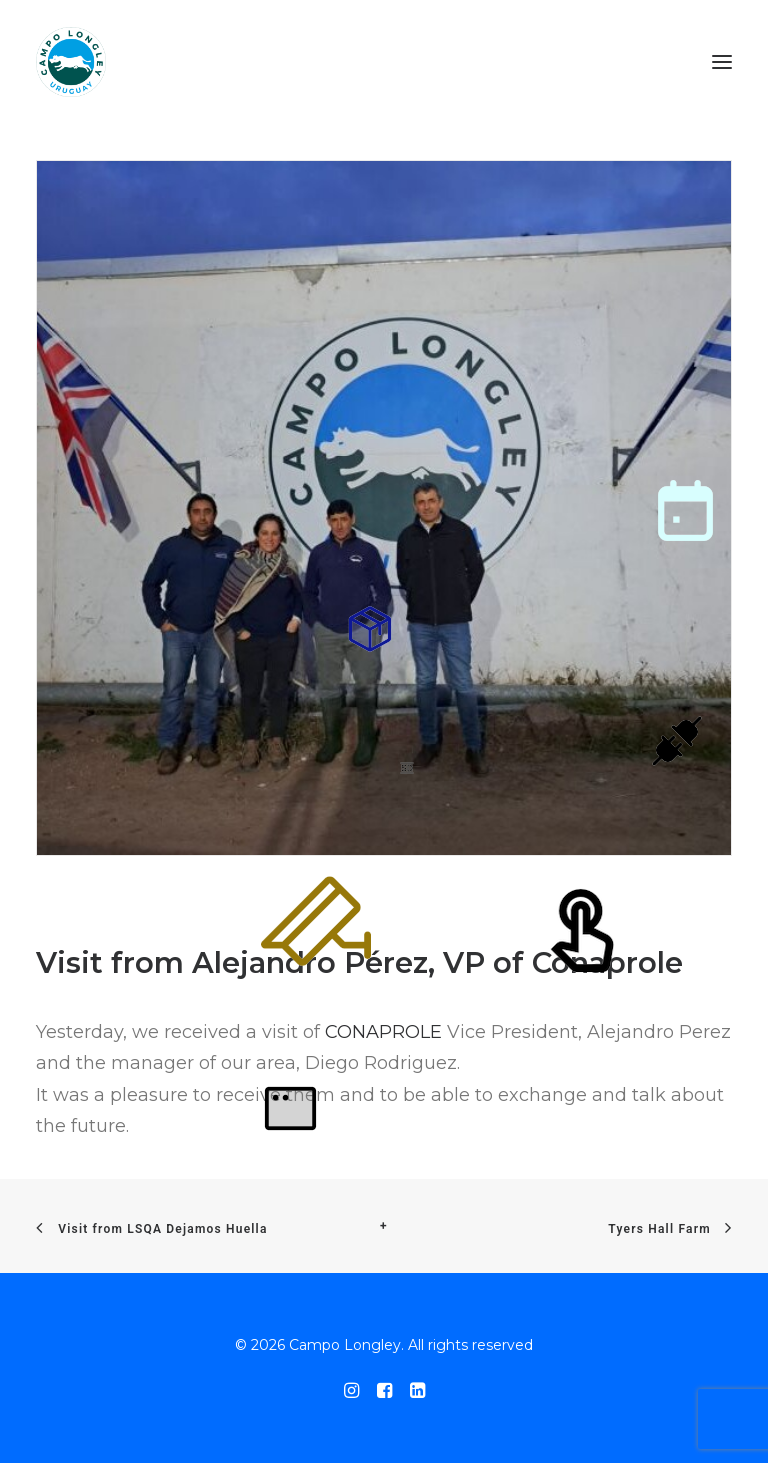 Image resolution: width=768 pixels, height=1463 pixels. What do you see at coordinates (290, 1108) in the screenshot?
I see `open a new application window` at bounding box center [290, 1108].